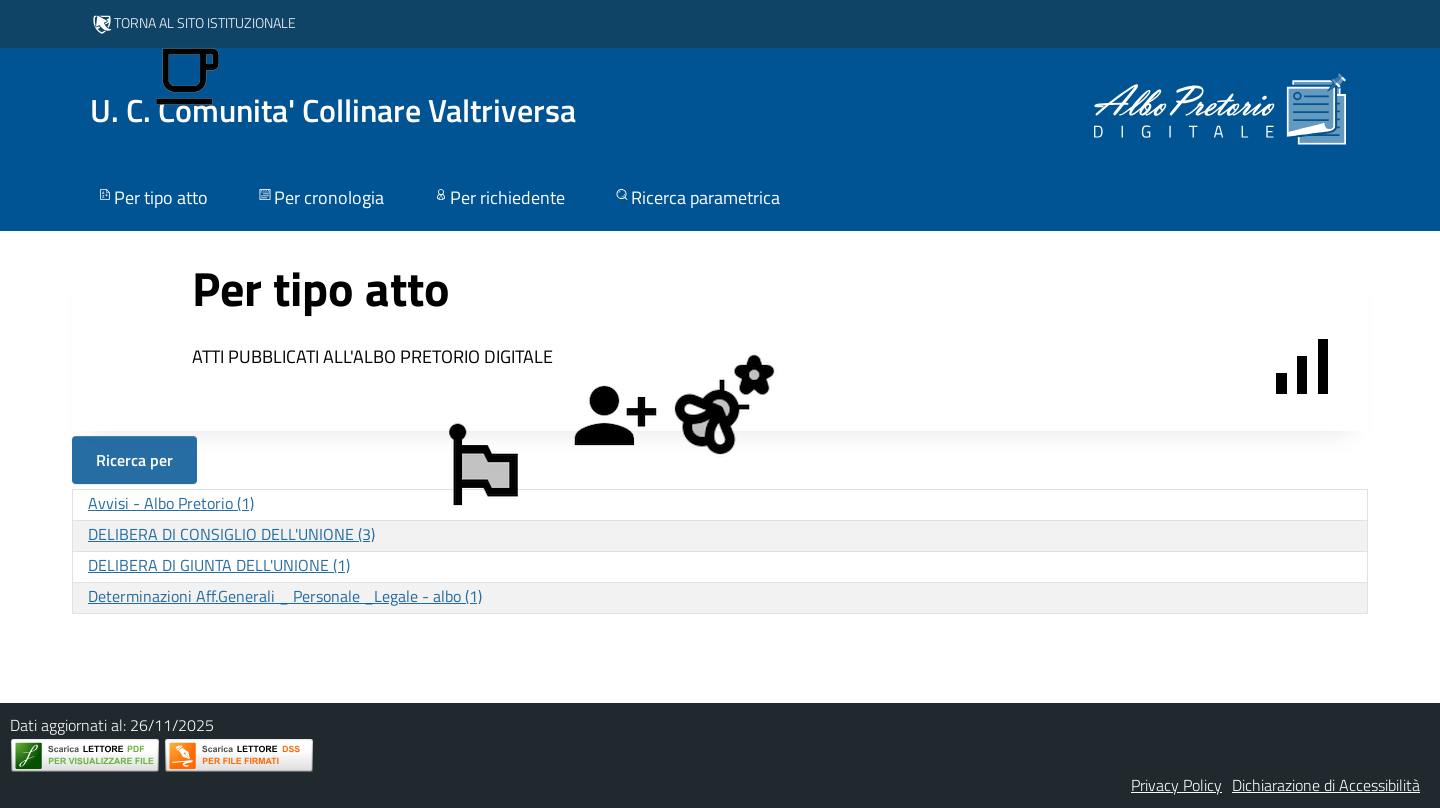 Image resolution: width=1440 pixels, height=808 pixels. What do you see at coordinates (615, 415) in the screenshot?
I see `add a new contact or friend` at bounding box center [615, 415].